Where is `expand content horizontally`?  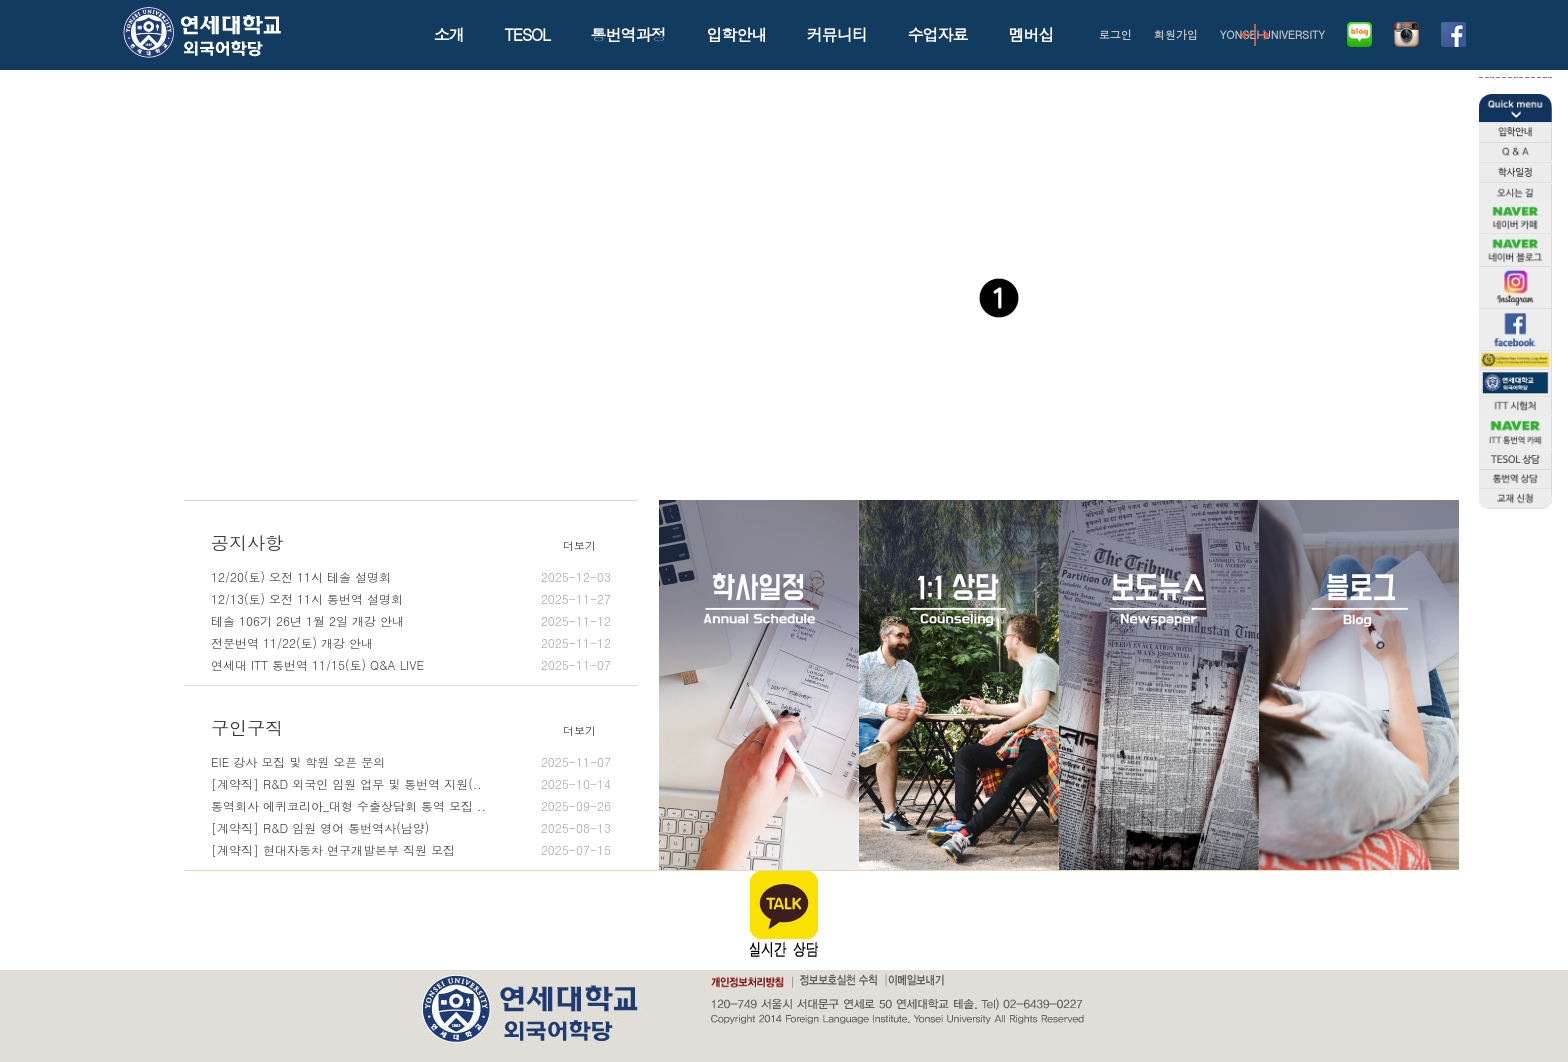 expand content horizontally is located at coordinates (1255, 35).